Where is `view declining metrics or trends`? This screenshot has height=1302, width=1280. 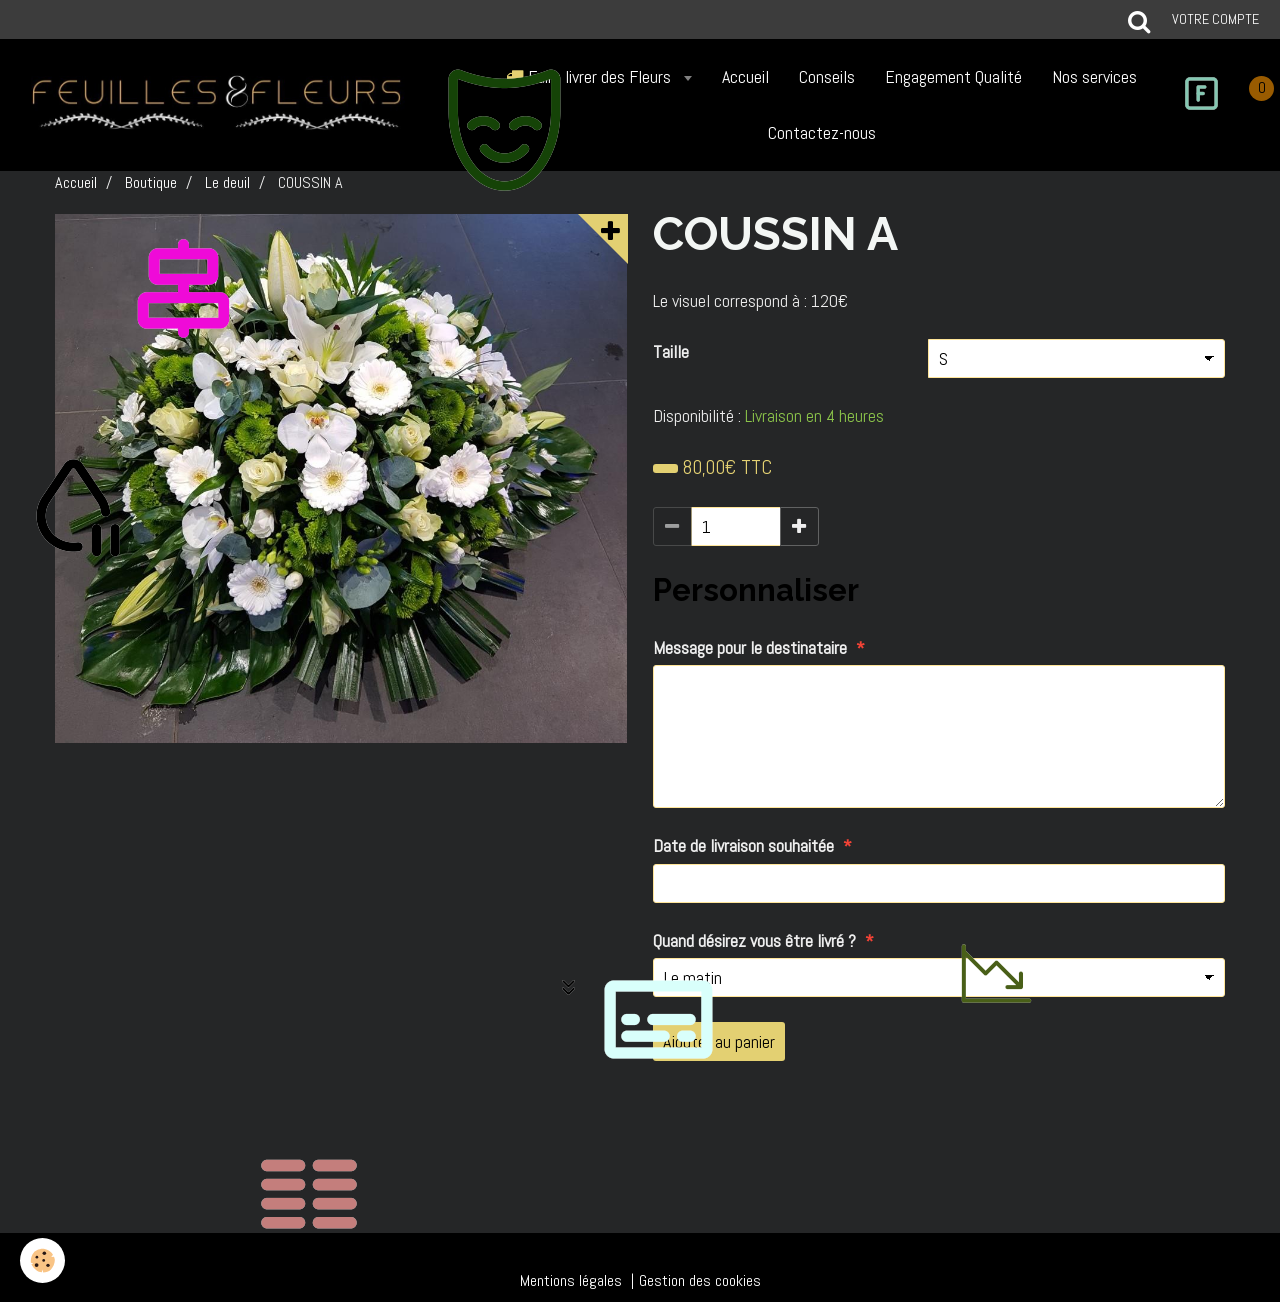
view declining metrics or trends is located at coordinates (996, 973).